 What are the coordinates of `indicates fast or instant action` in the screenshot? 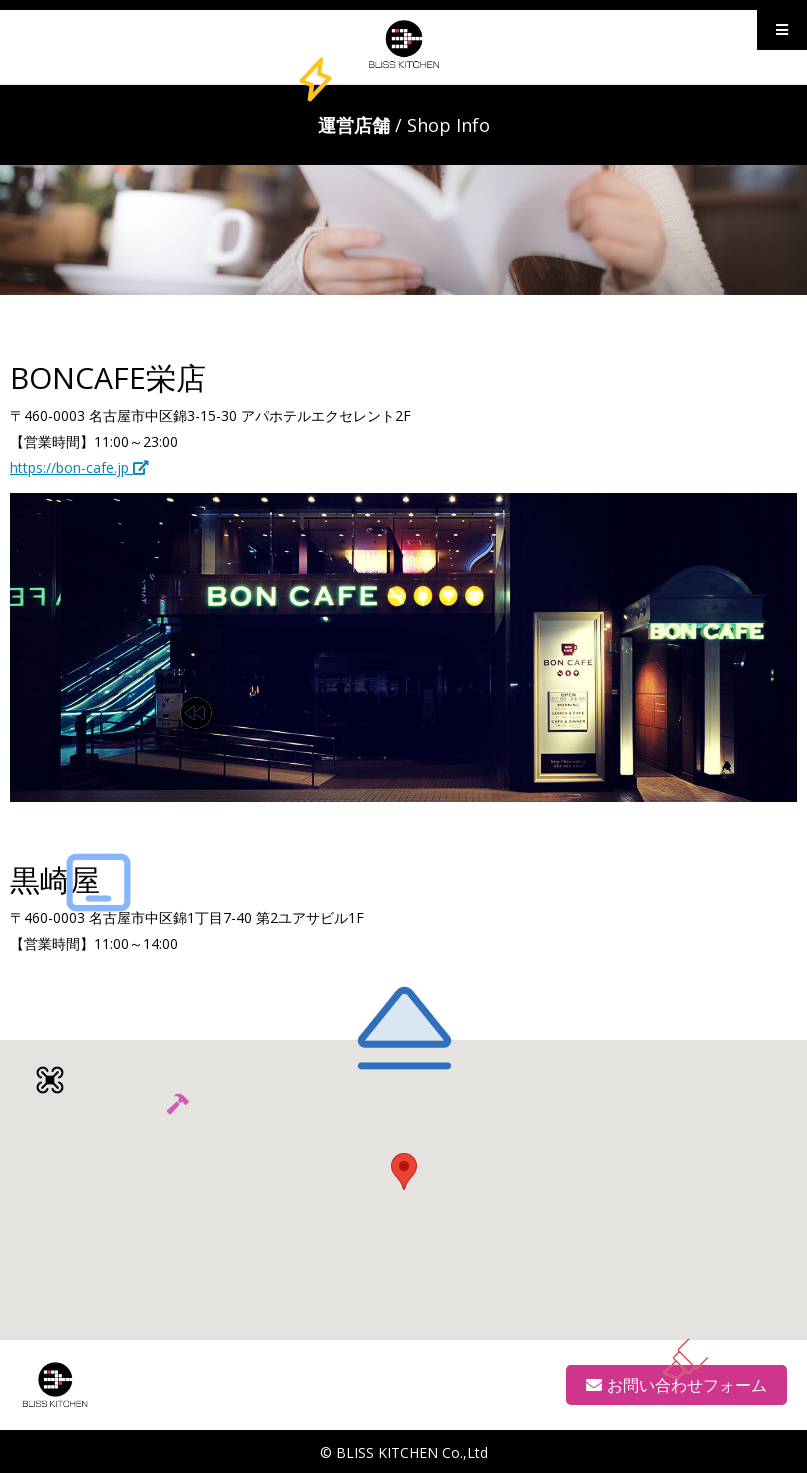 It's located at (315, 79).